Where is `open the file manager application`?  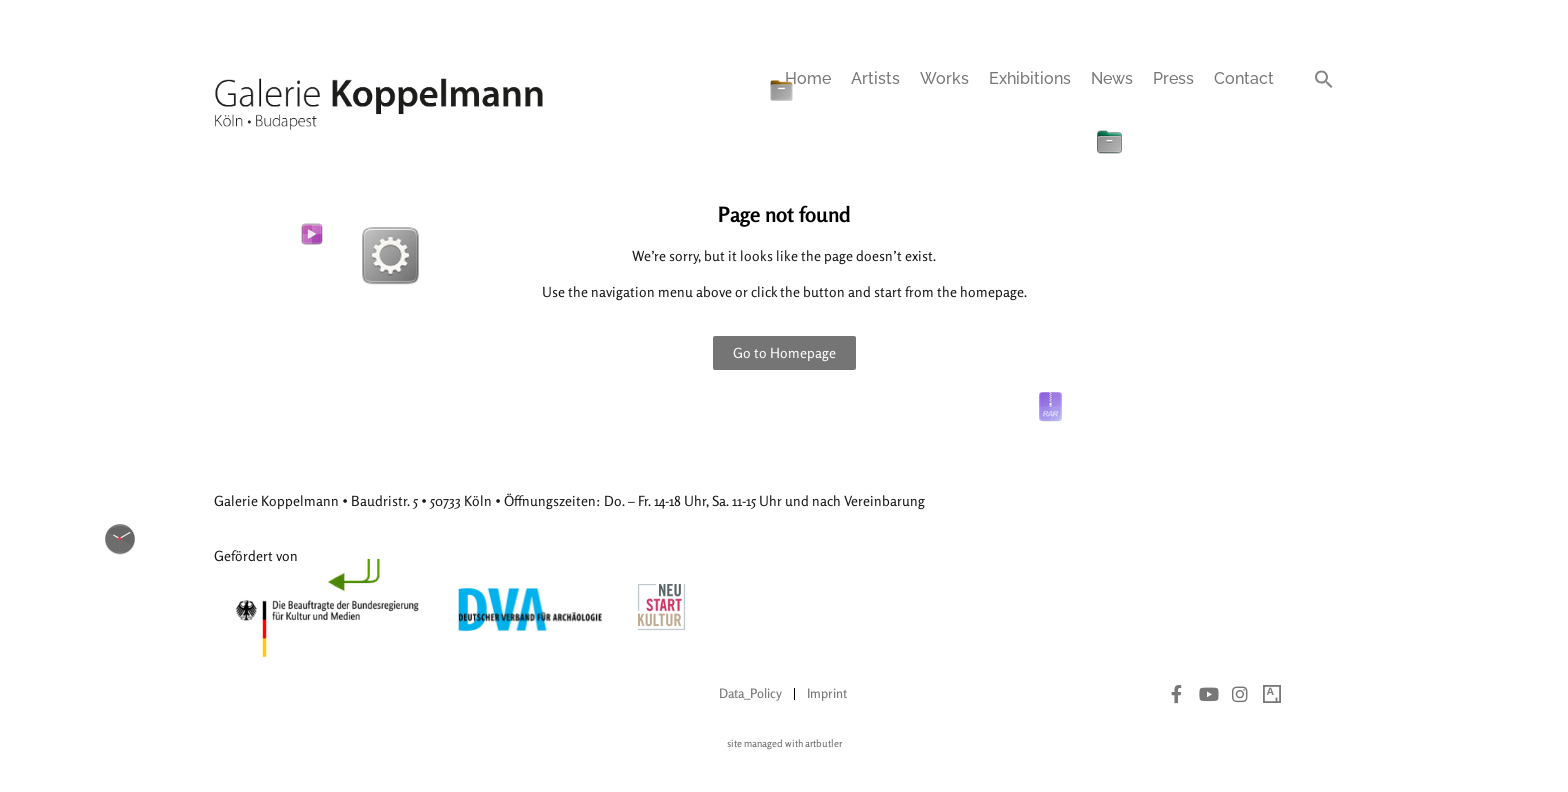 open the file manager application is located at coordinates (781, 90).